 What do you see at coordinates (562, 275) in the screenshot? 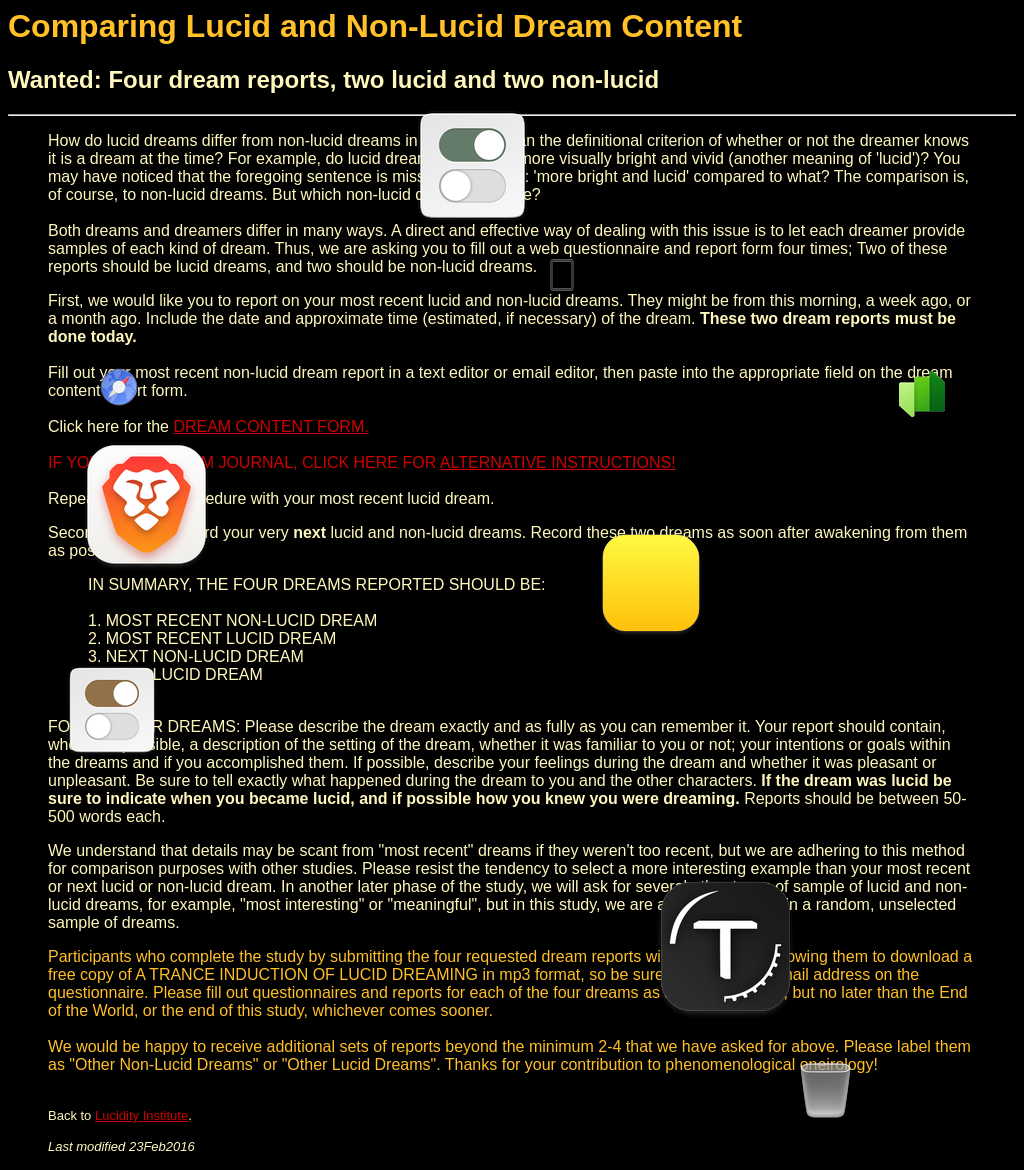
I see `indicates a tablet or touch-screen device` at bounding box center [562, 275].